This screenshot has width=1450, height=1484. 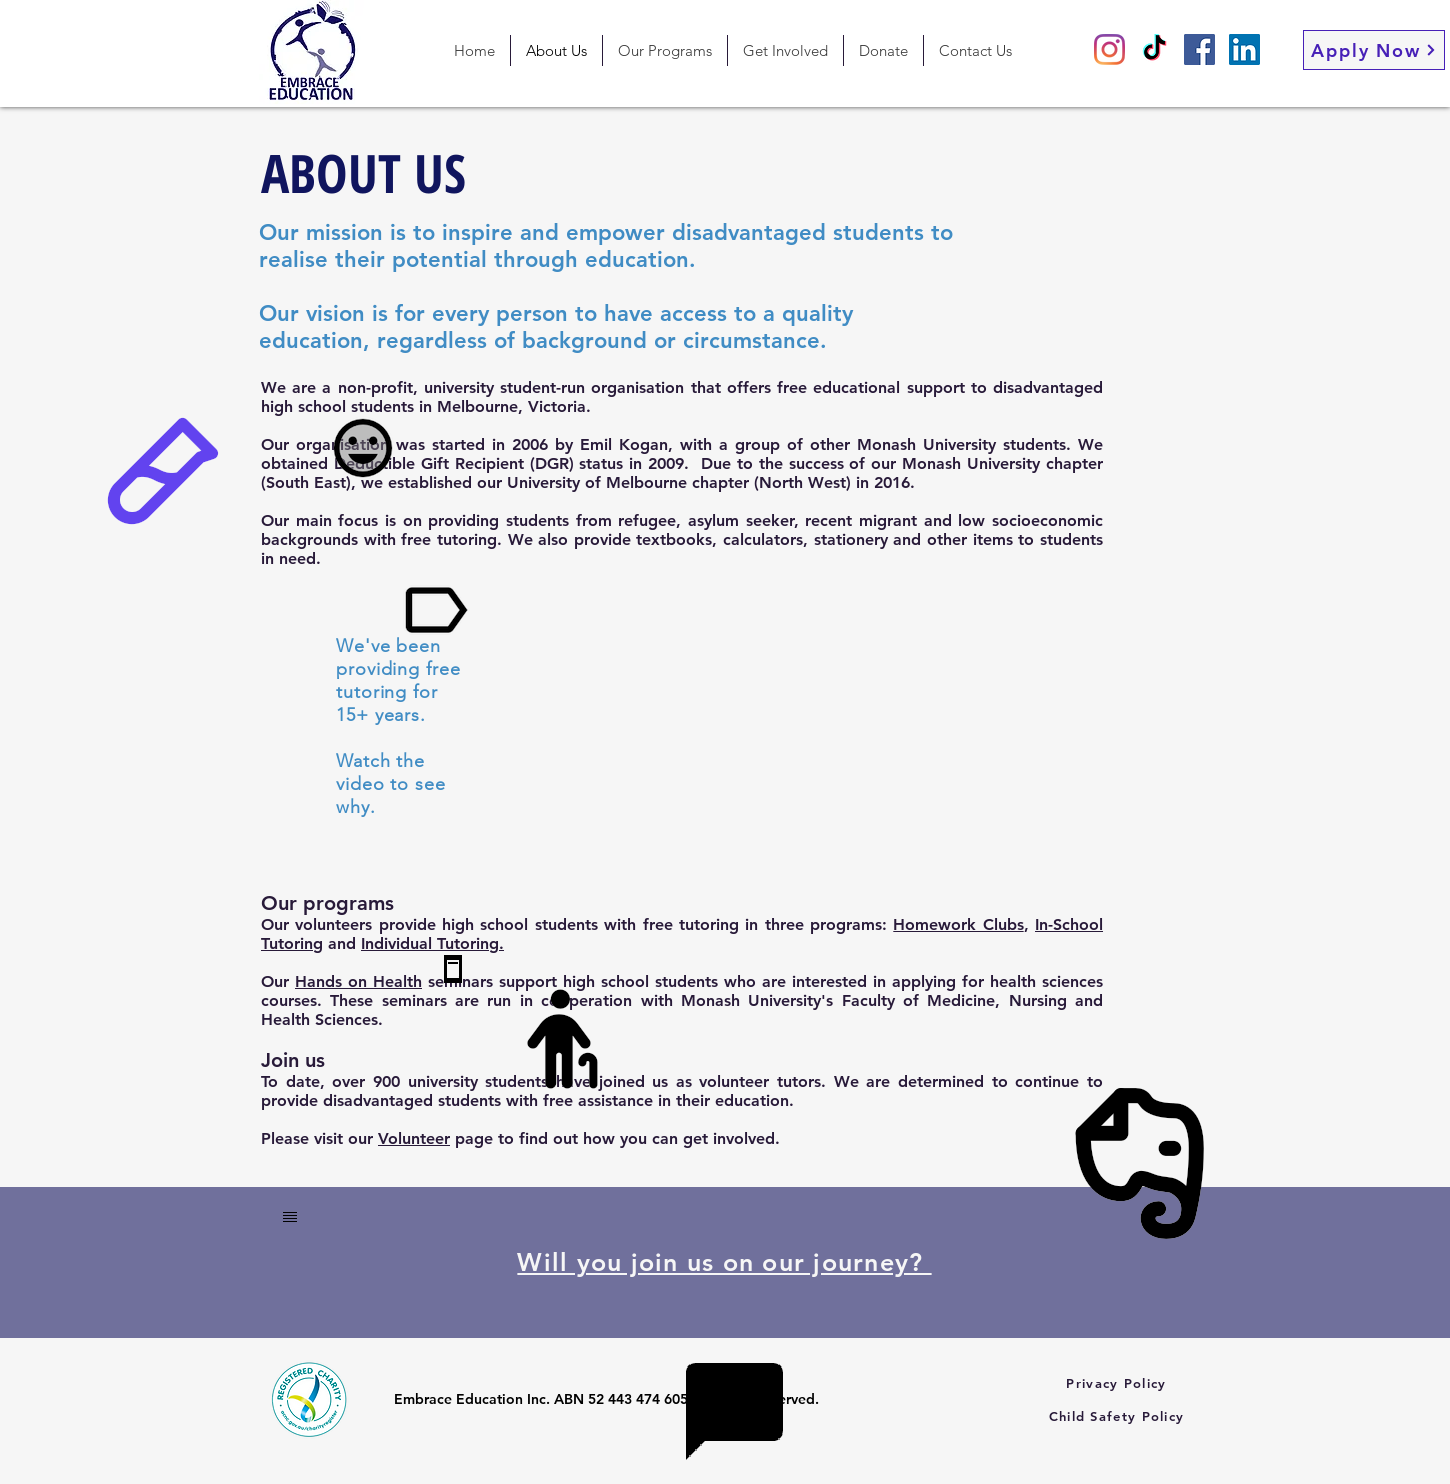 I want to click on open navigation menu, so click(x=290, y=1217).